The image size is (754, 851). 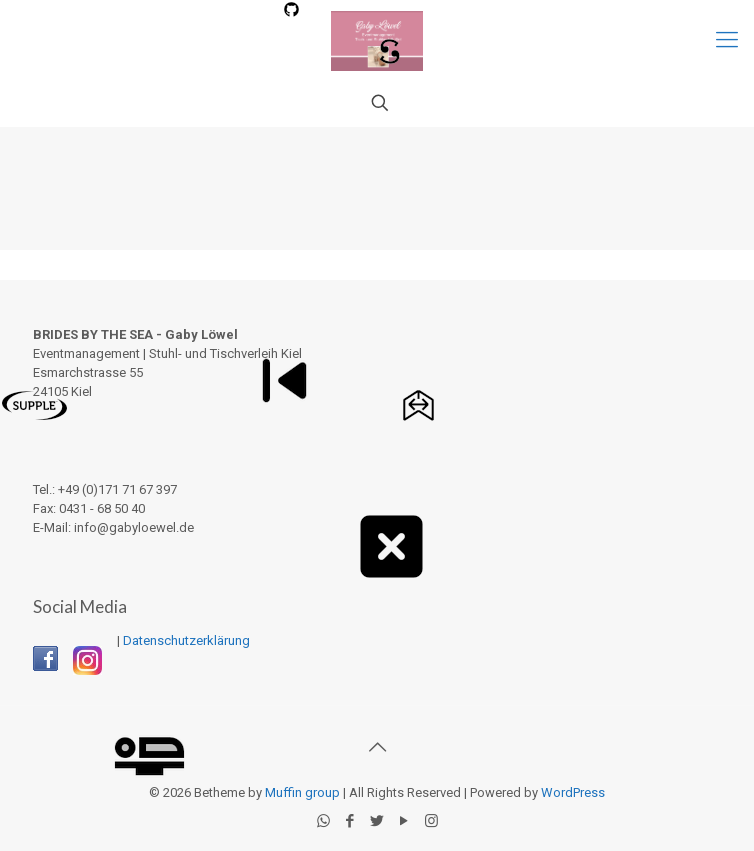 What do you see at coordinates (391, 546) in the screenshot?
I see `close or dismiss a window` at bounding box center [391, 546].